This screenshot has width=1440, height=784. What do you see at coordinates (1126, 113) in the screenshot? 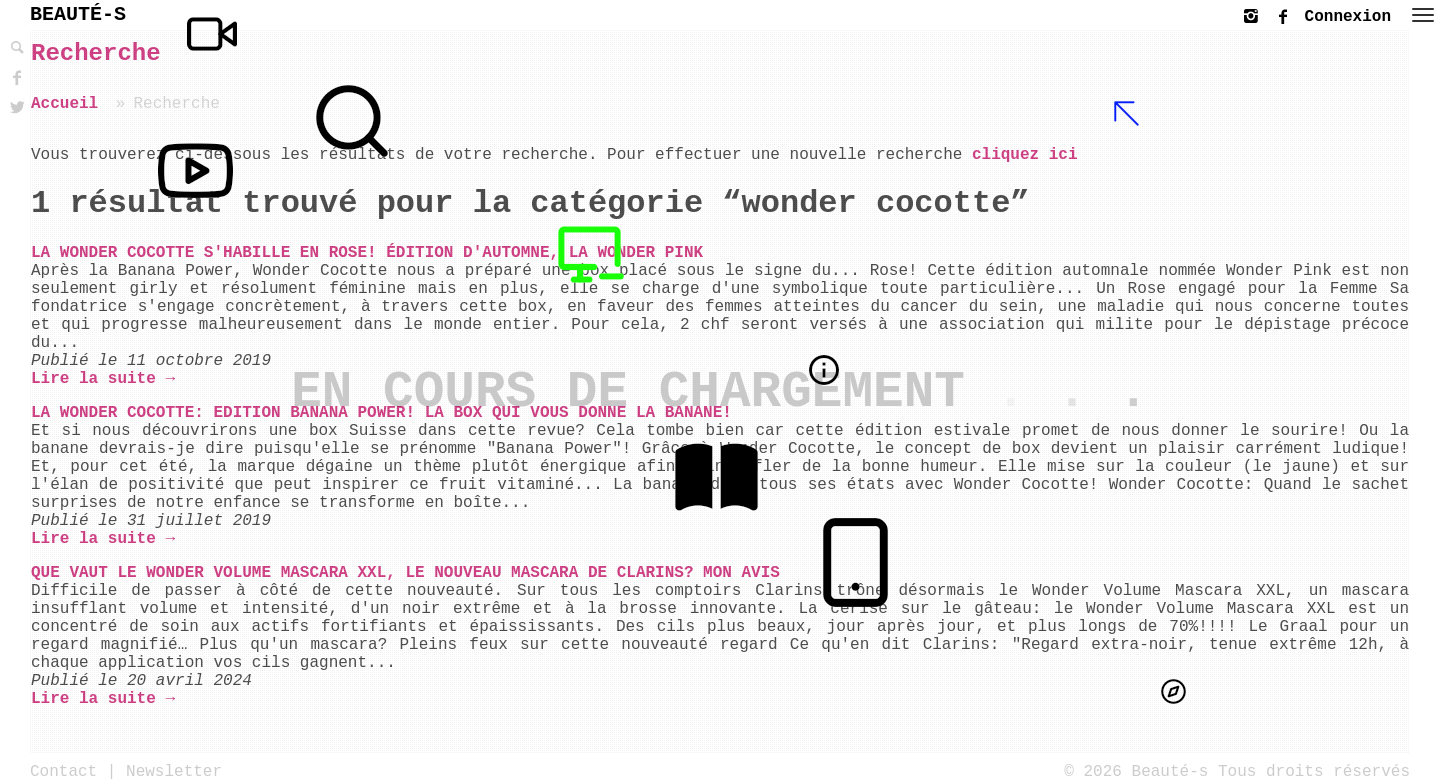
I see `navigate back or return to previous screen` at bounding box center [1126, 113].